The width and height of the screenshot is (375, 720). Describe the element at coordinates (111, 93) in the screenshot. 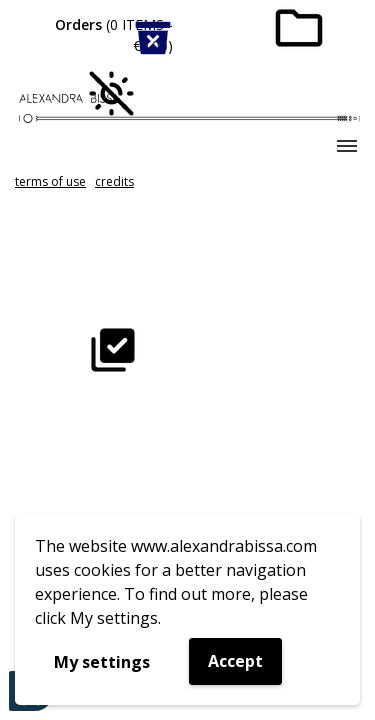

I see `disable light mode or brightness` at that location.